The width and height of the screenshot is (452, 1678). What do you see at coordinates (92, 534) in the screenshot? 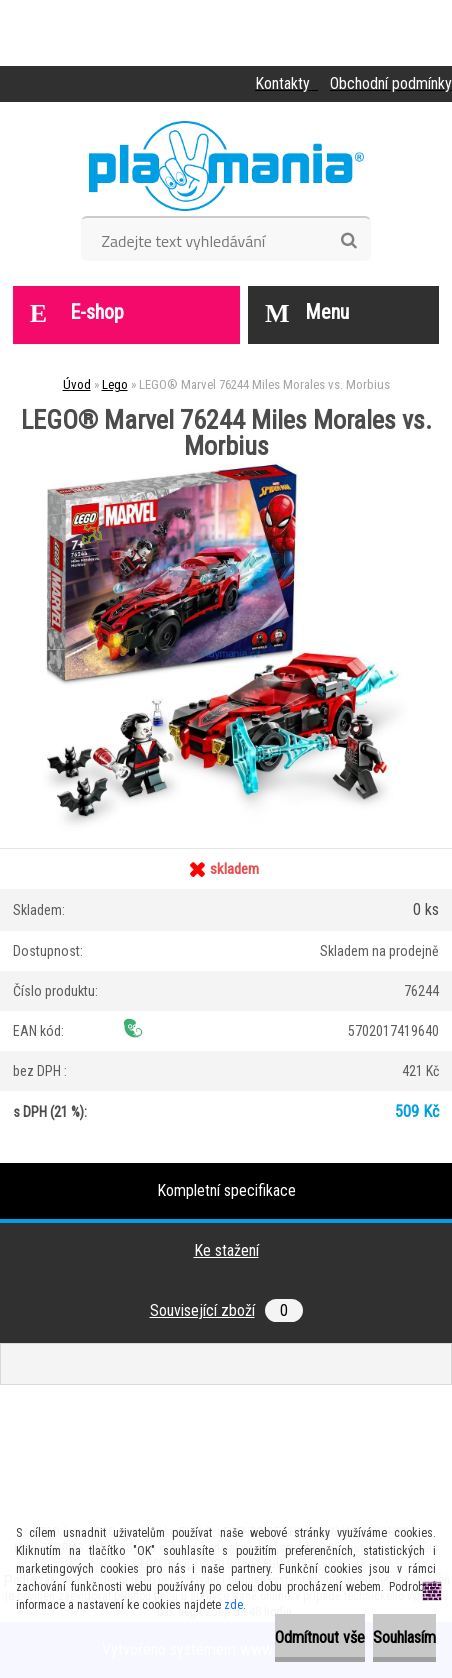
I see `select a thorny or cursed status effect` at bounding box center [92, 534].